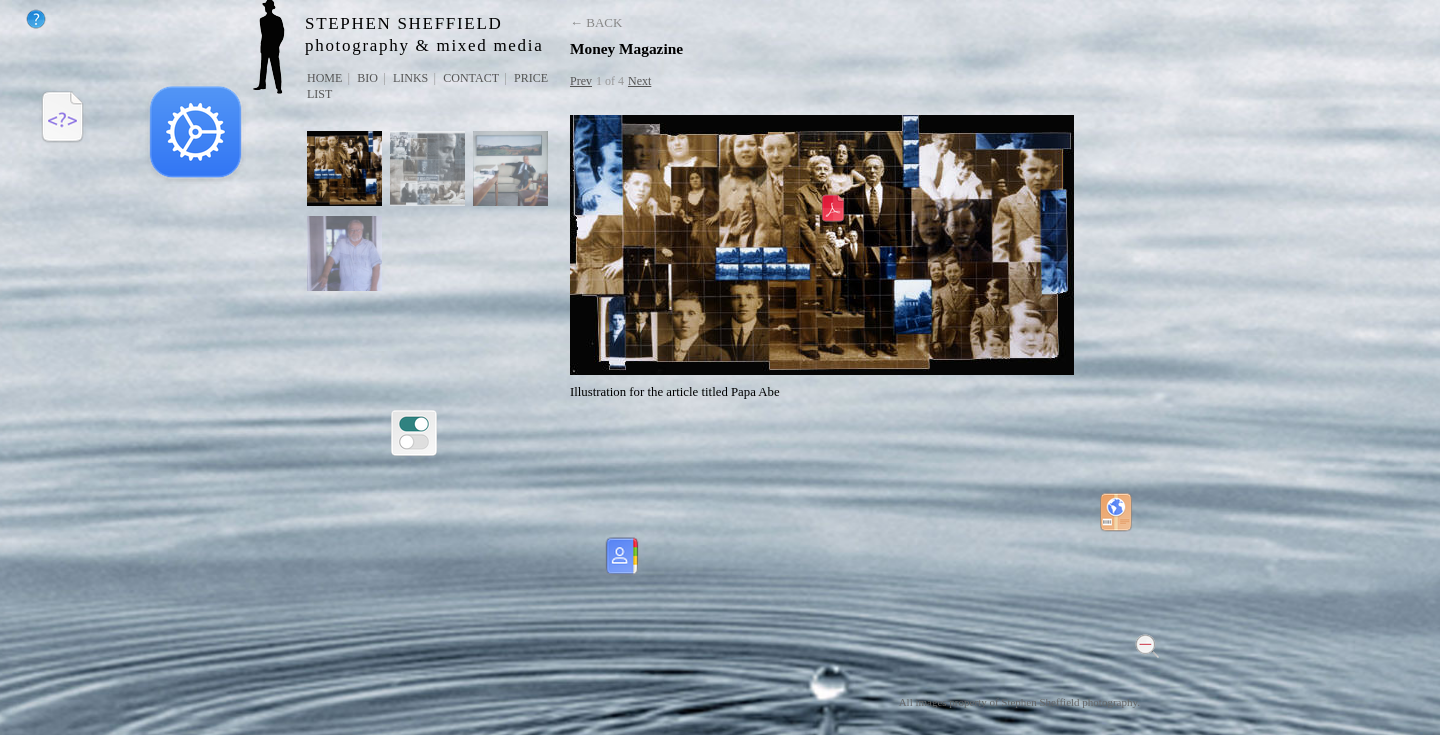 This screenshot has height=735, width=1440. Describe the element at coordinates (36, 19) in the screenshot. I see `open help documentation` at that location.